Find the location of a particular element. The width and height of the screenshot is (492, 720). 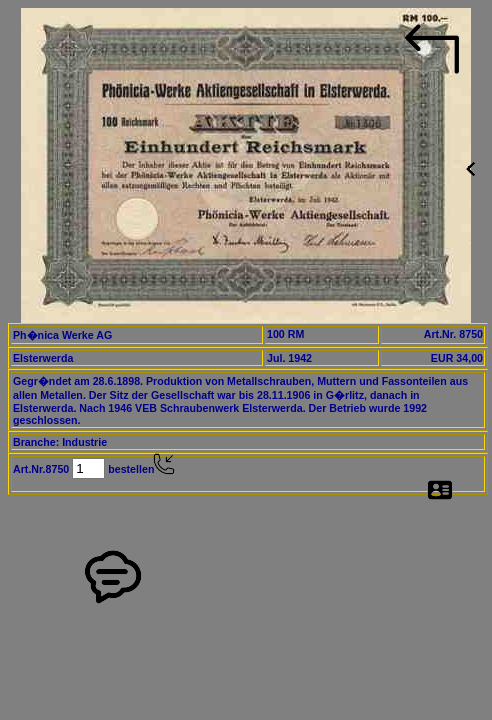

go back to the previous screen is located at coordinates (471, 169).